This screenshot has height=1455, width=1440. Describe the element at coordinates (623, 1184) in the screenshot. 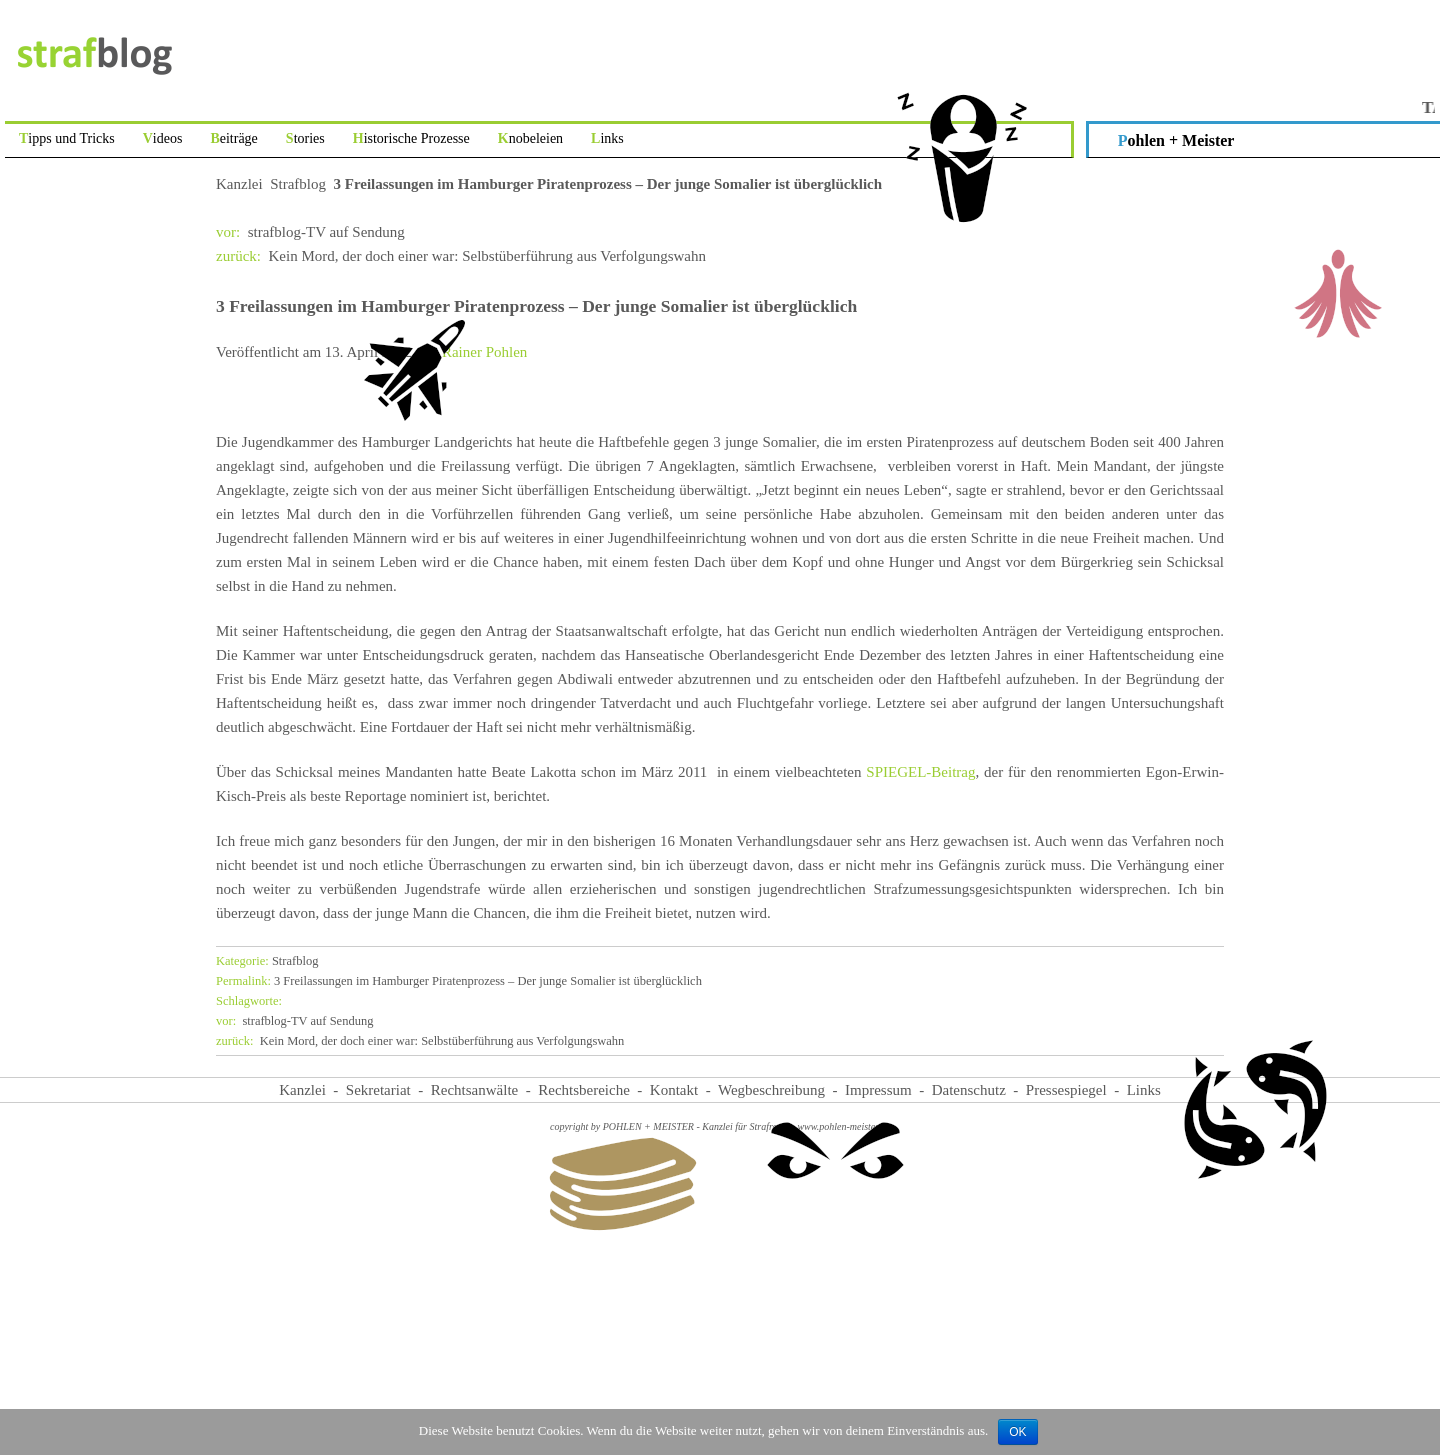

I see `select bedding or blanket item in inventory` at that location.